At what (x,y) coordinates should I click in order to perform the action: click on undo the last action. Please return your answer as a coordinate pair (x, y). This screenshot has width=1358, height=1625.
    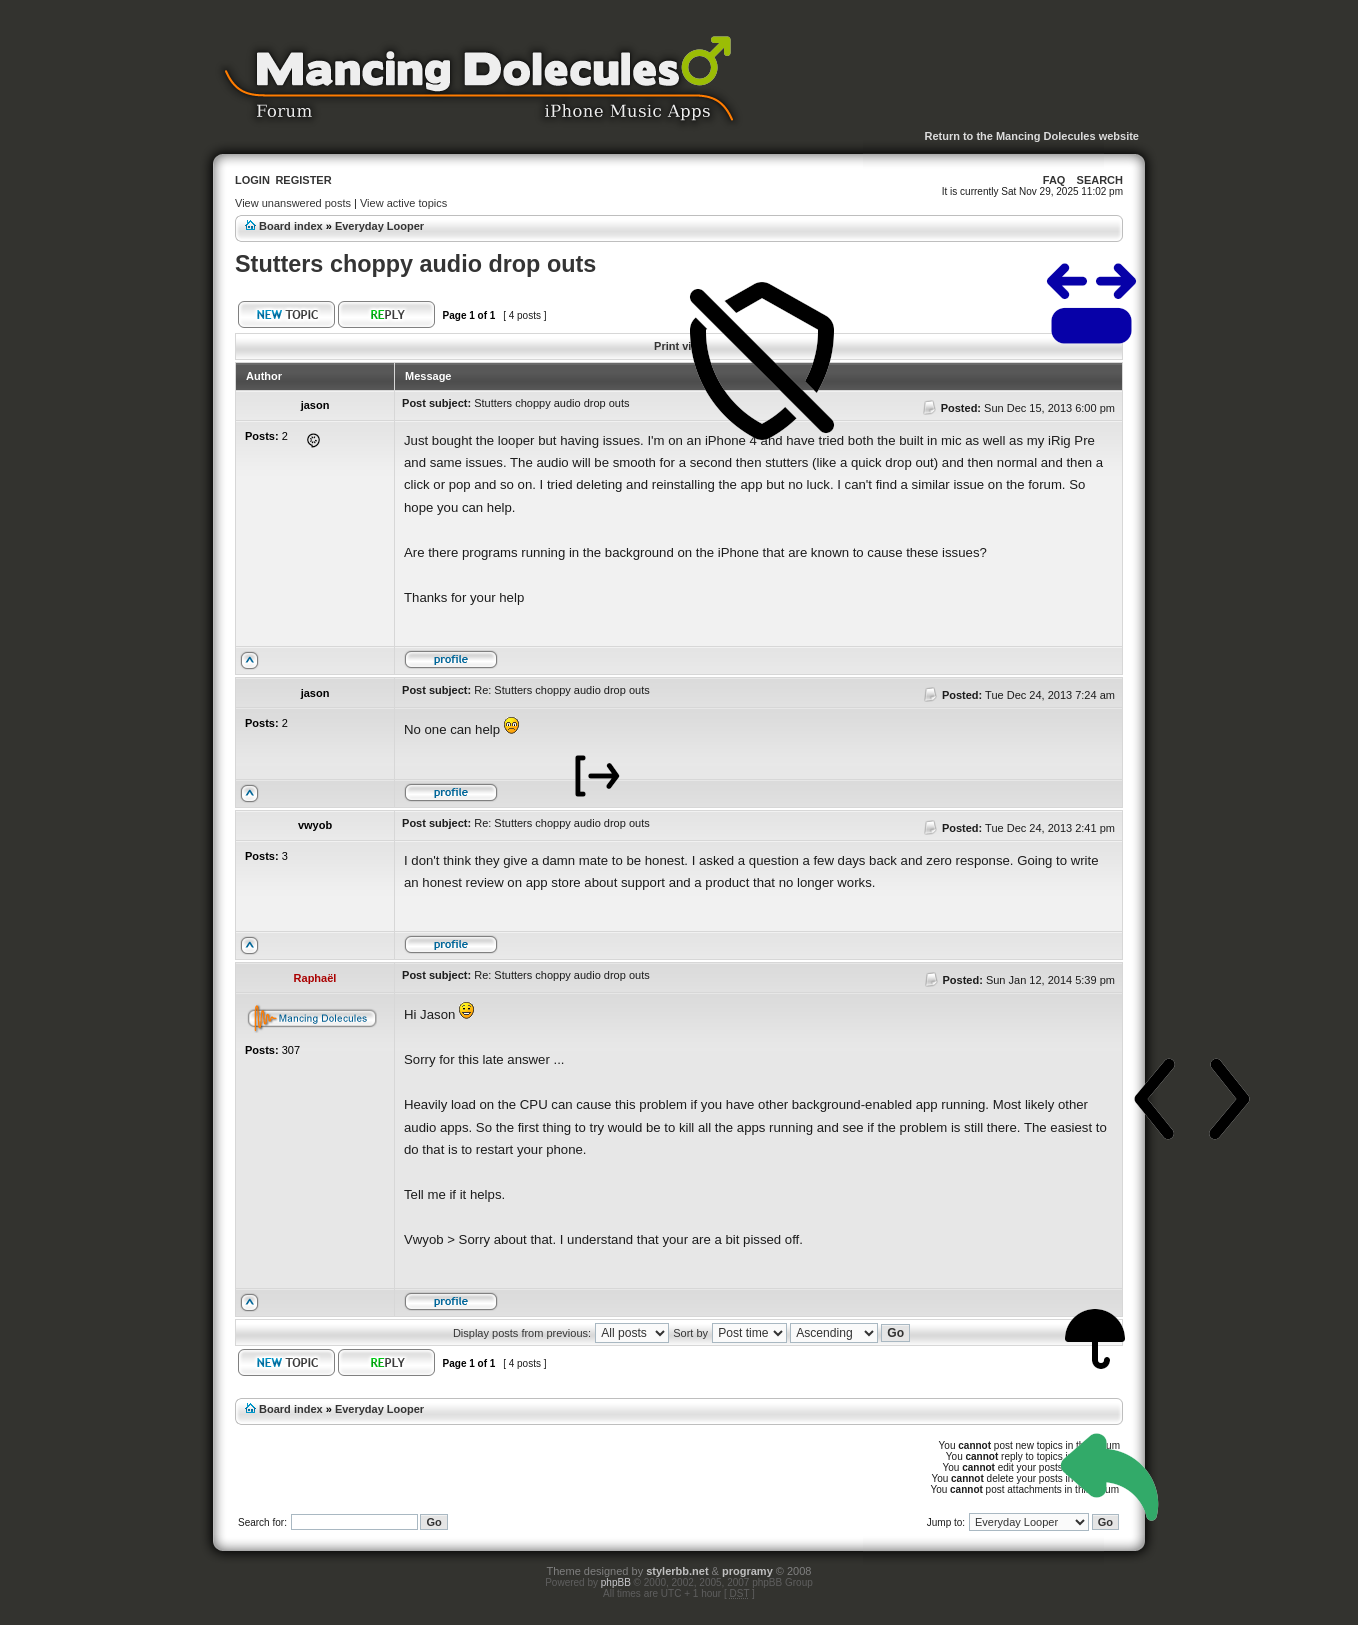
    Looking at the image, I should click on (1109, 1474).